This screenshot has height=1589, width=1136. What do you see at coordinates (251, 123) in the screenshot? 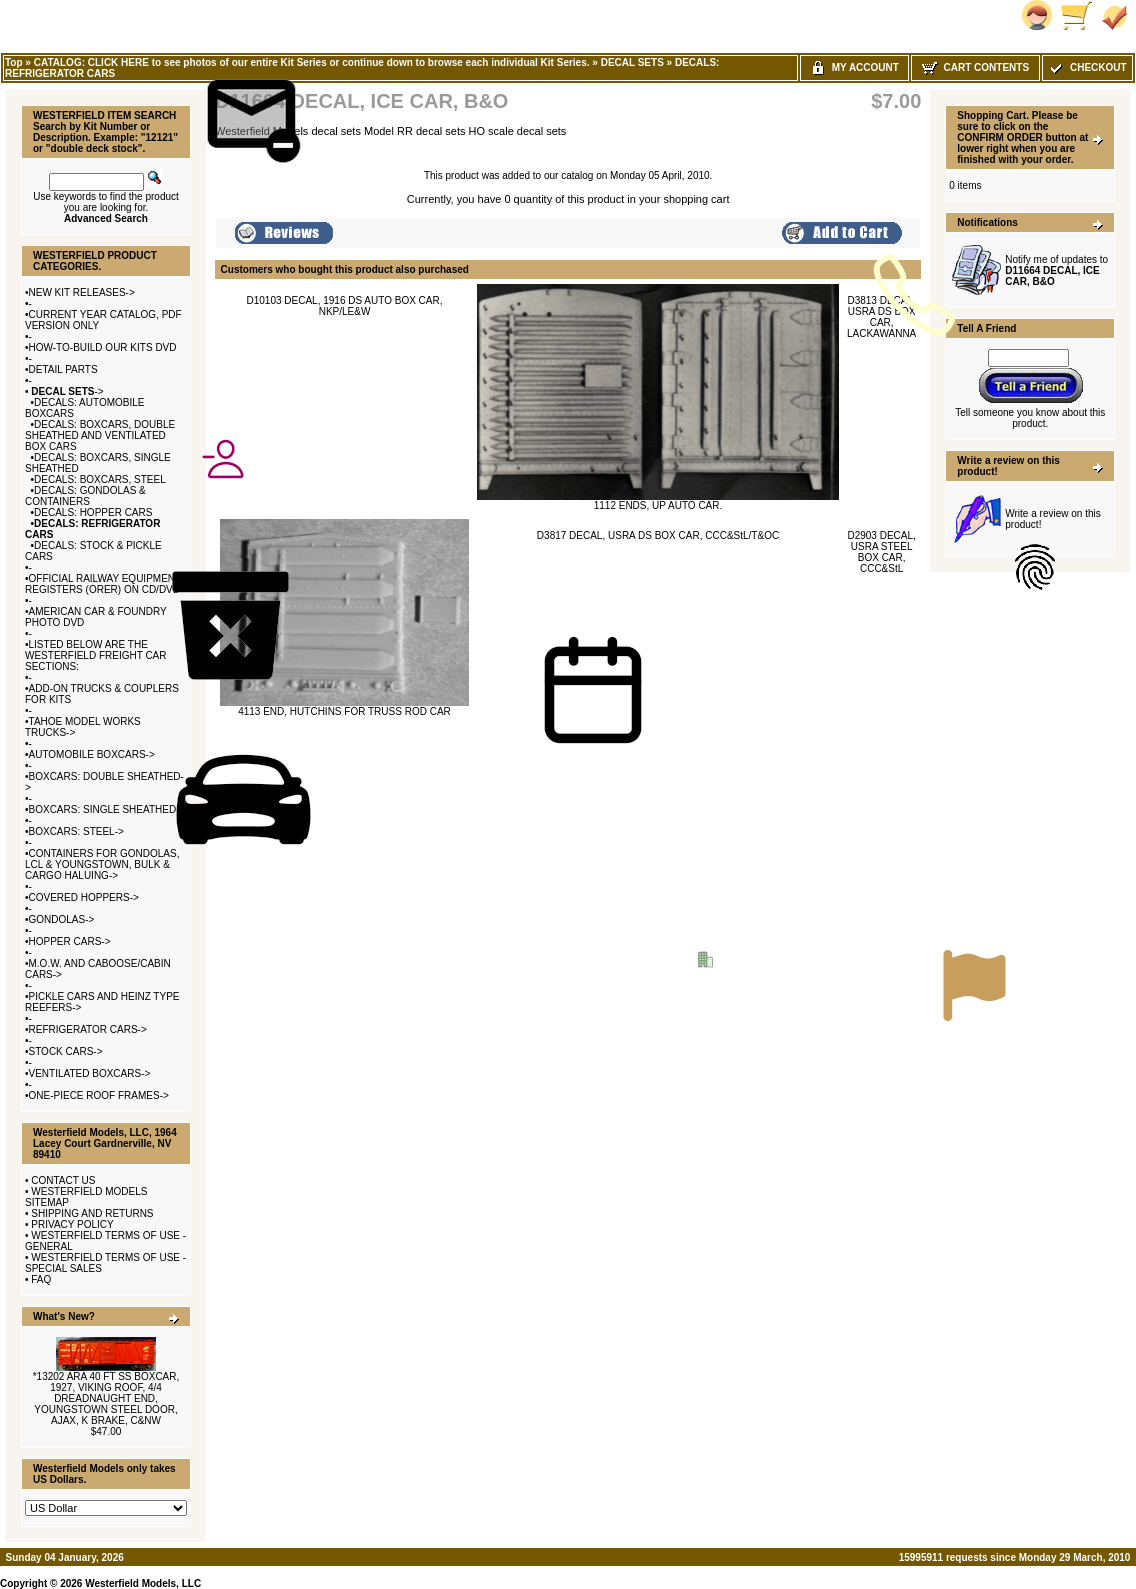
I see `unsubscribe from email list` at bounding box center [251, 123].